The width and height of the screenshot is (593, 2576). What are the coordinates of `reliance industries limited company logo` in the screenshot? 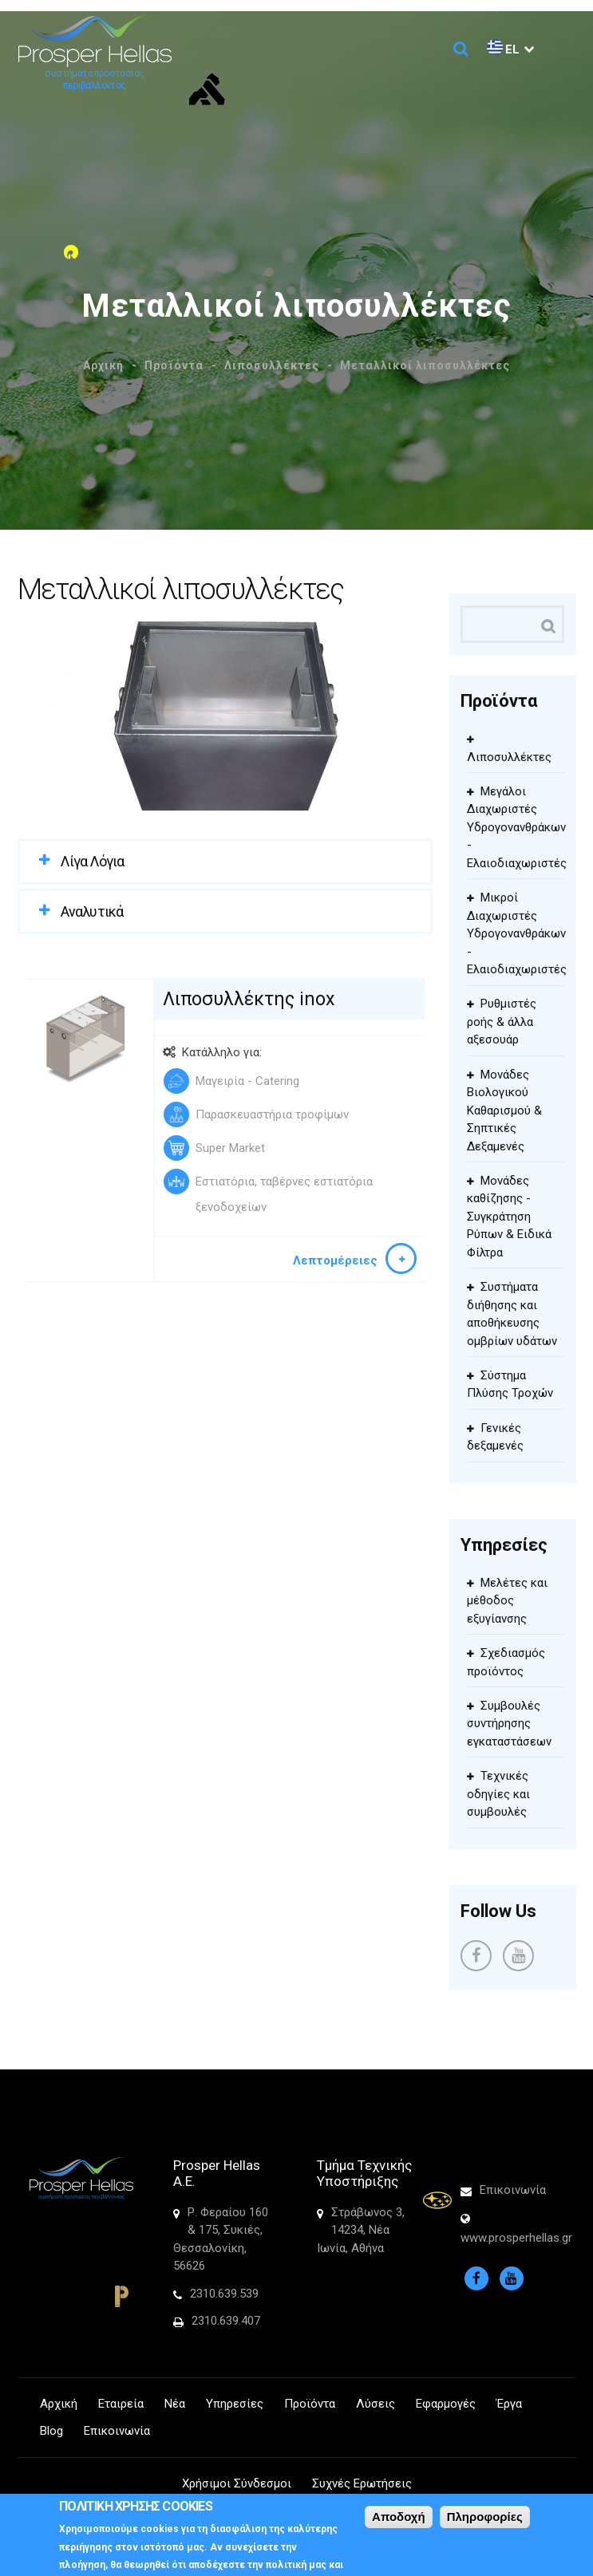 It's located at (71, 252).